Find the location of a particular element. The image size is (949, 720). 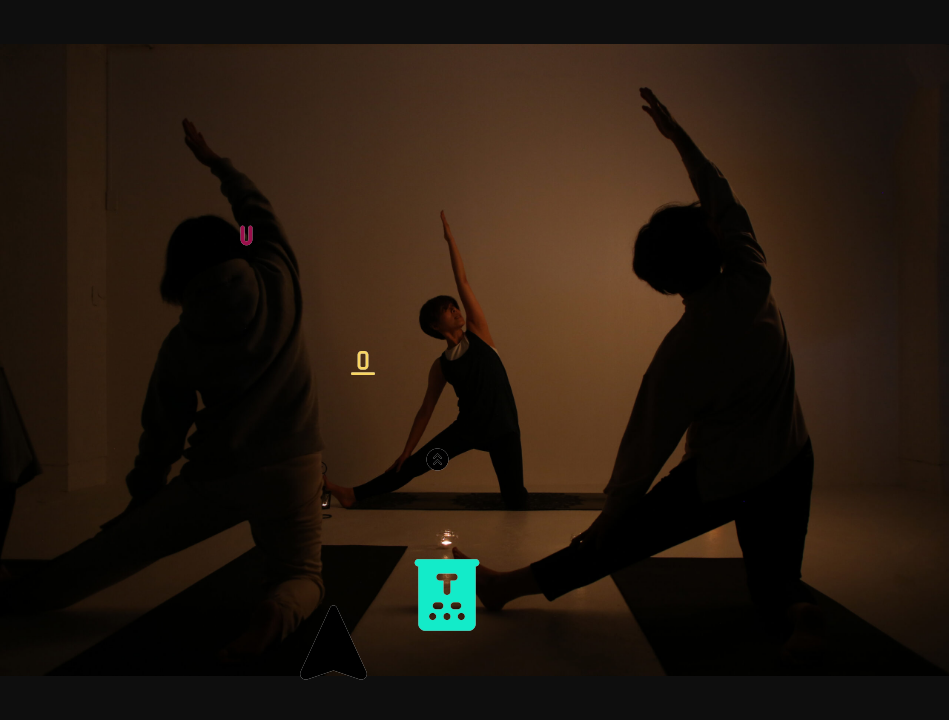

indicates an item starting with the letter u is located at coordinates (246, 235).